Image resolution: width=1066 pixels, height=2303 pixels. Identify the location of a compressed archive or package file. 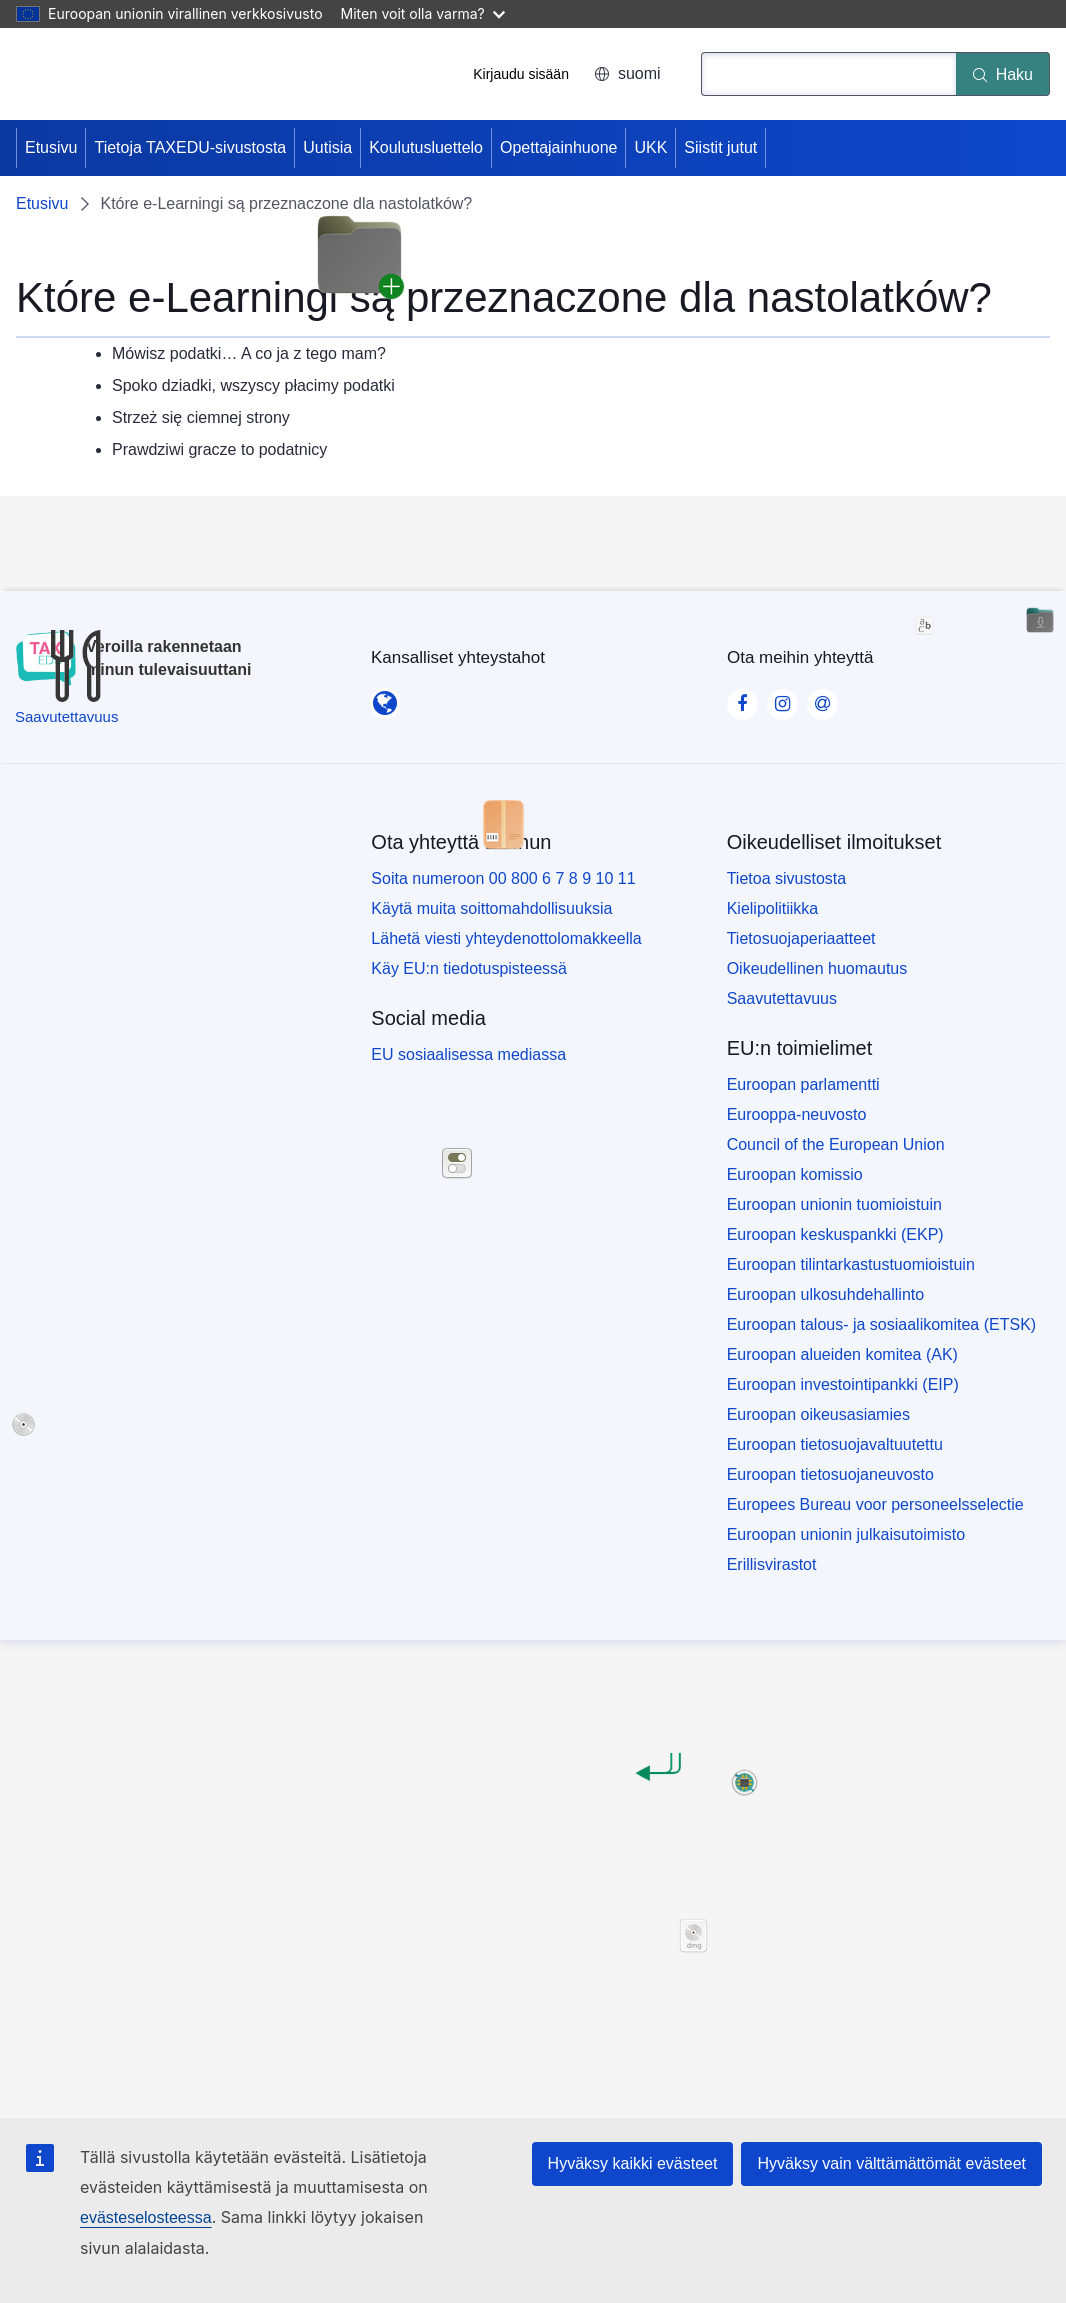
(503, 824).